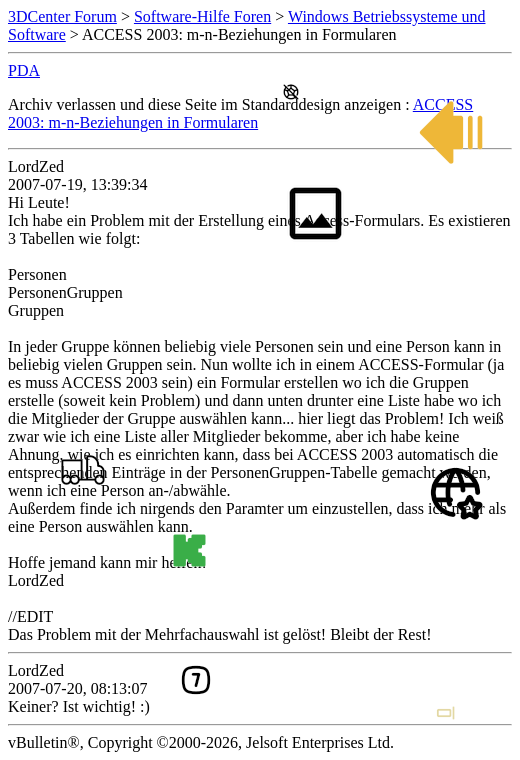  What do you see at coordinates (453, 132) in the screenshot?
I see `go back multiple steps` at bounding box center [453, 132].